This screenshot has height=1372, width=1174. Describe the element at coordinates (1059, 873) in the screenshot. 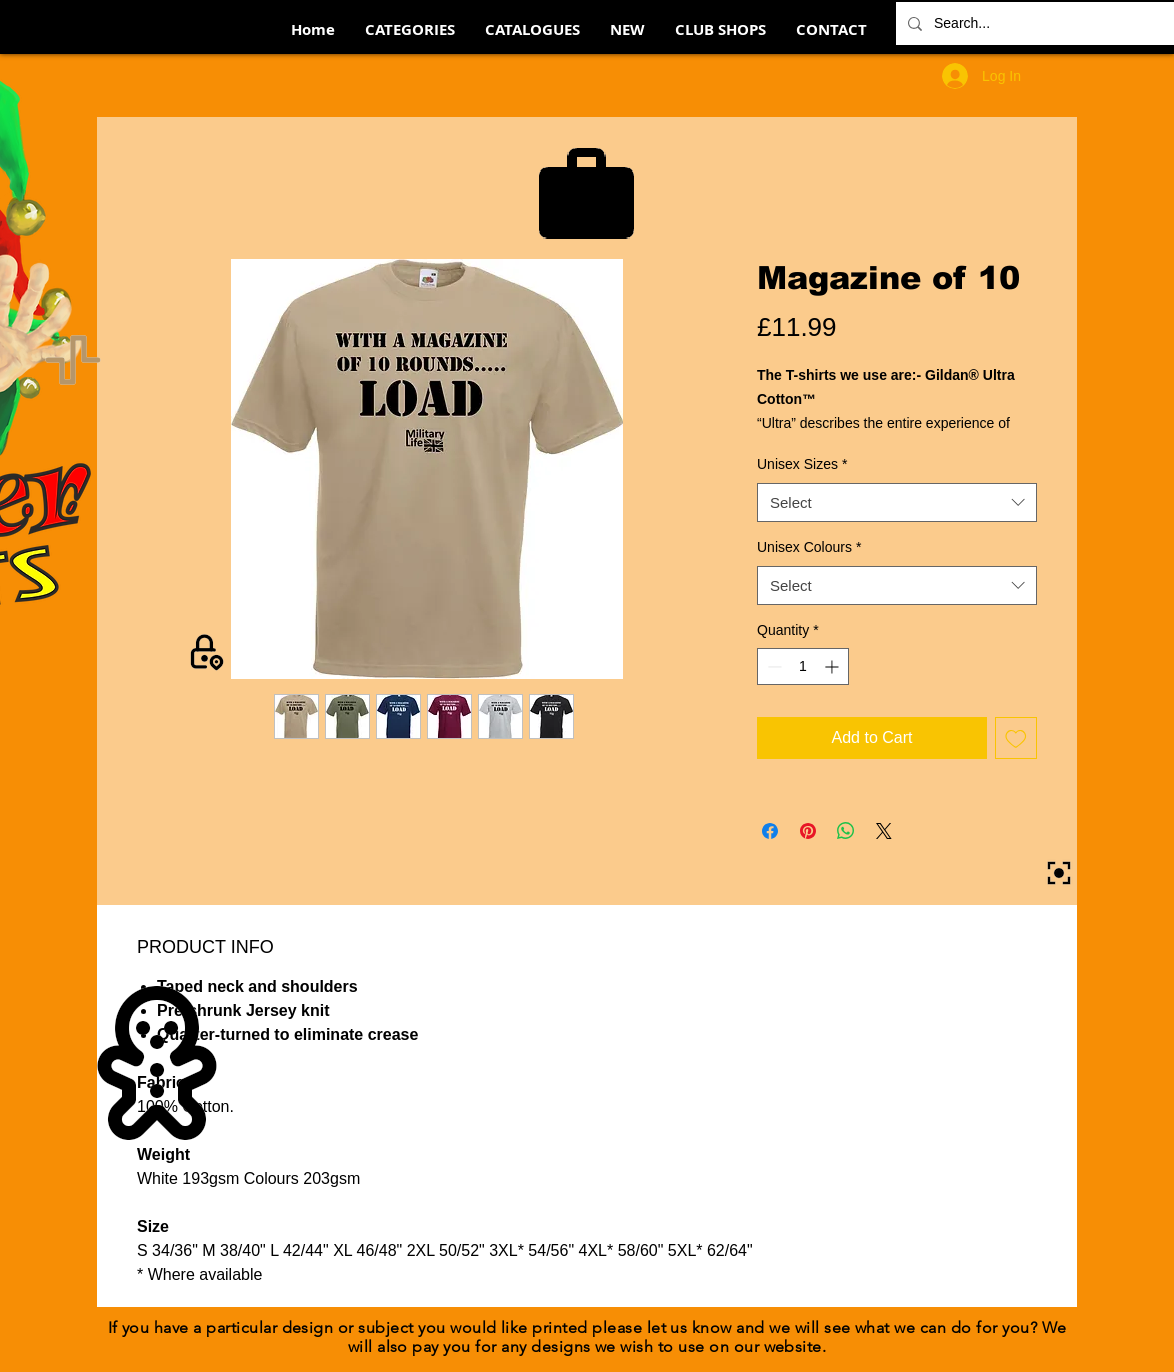

I see `center focus on the current subject` at that location.